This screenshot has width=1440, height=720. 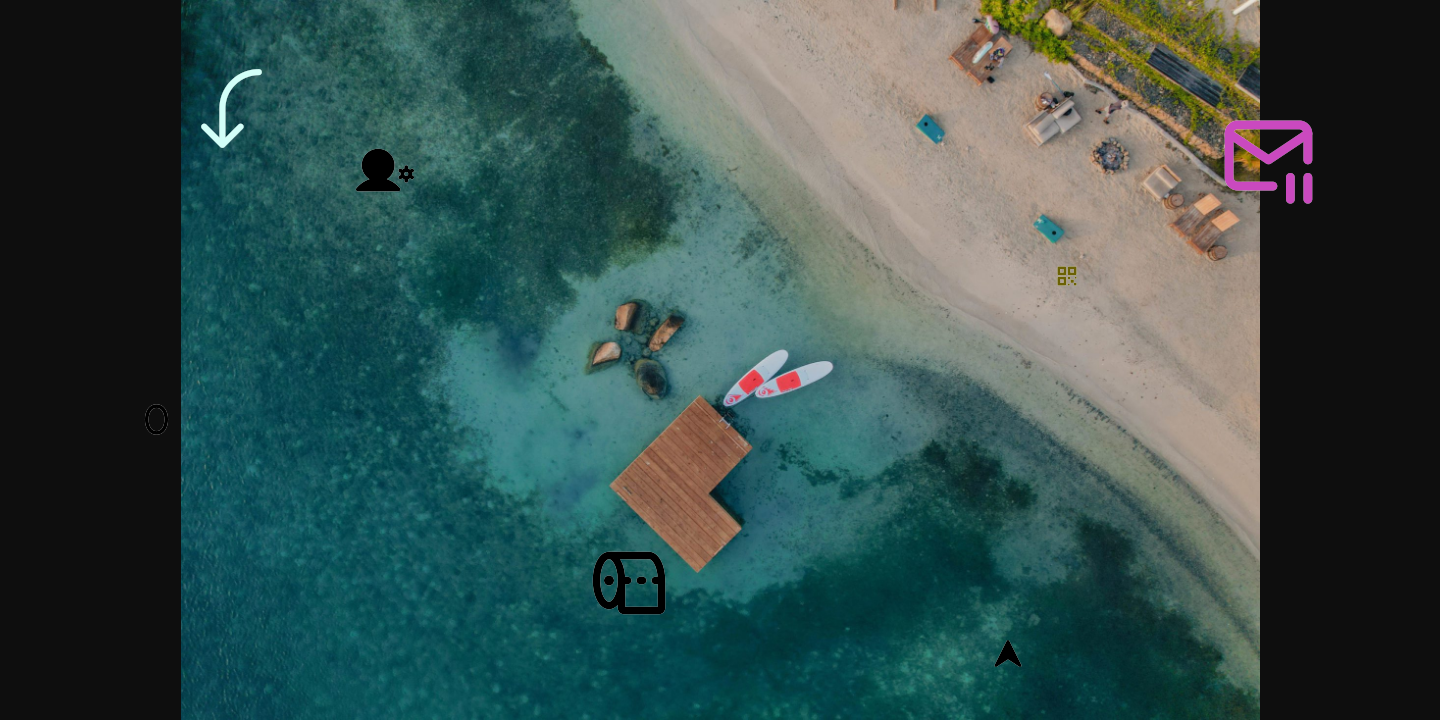 What do you see at coordinates (383, 172) in the screenshot?
I see `access user settings or preferences` at bounding box center [383, 172].